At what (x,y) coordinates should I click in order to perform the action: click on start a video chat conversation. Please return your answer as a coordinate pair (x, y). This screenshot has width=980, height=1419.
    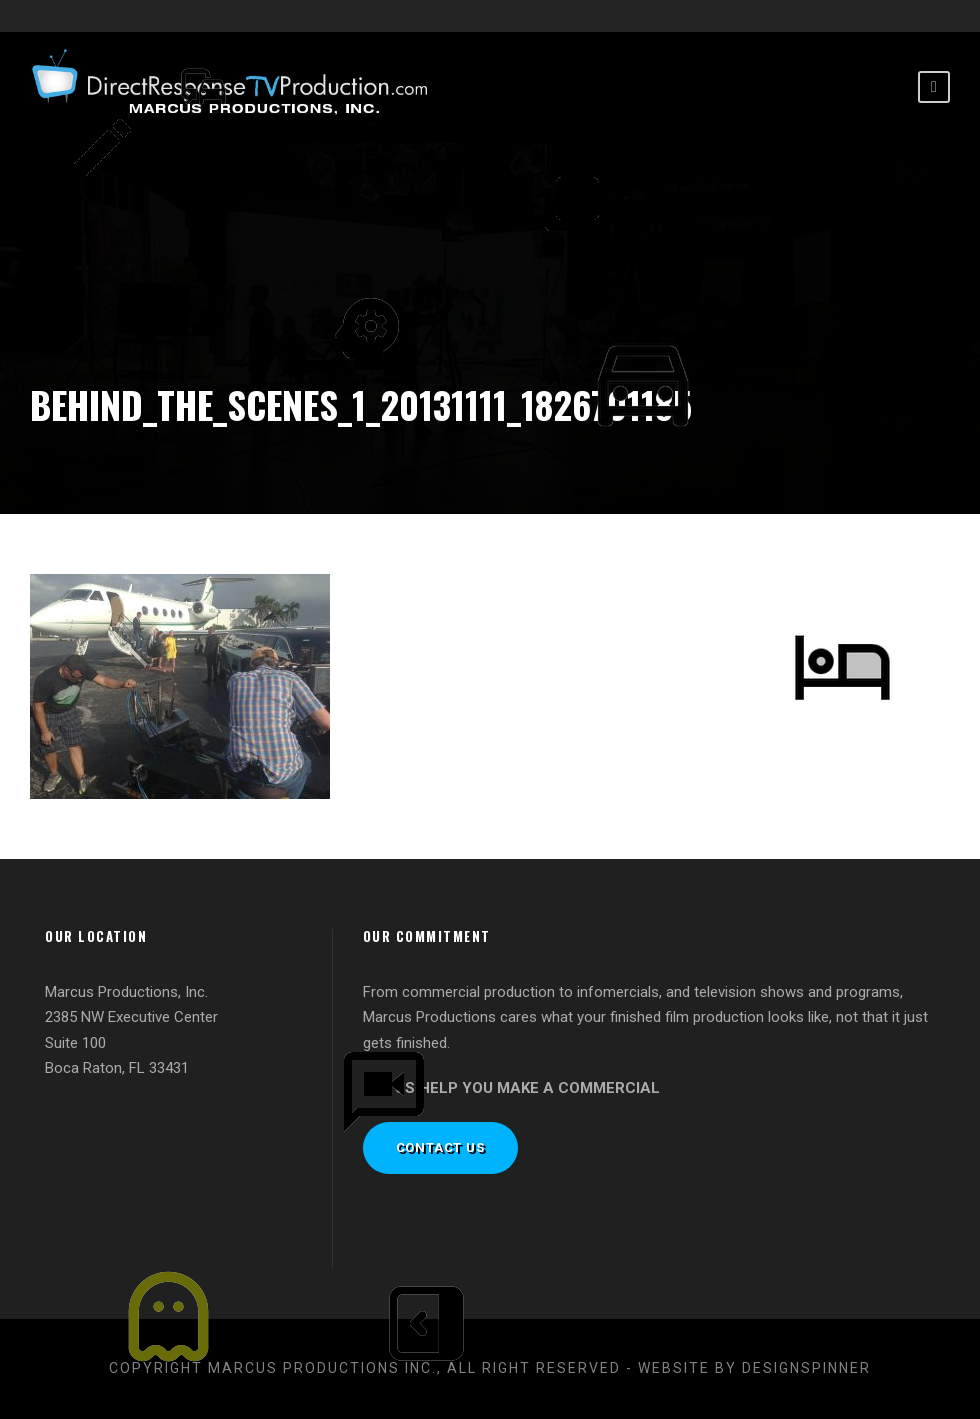
    Looking at the image, I should click on (384, 1092).